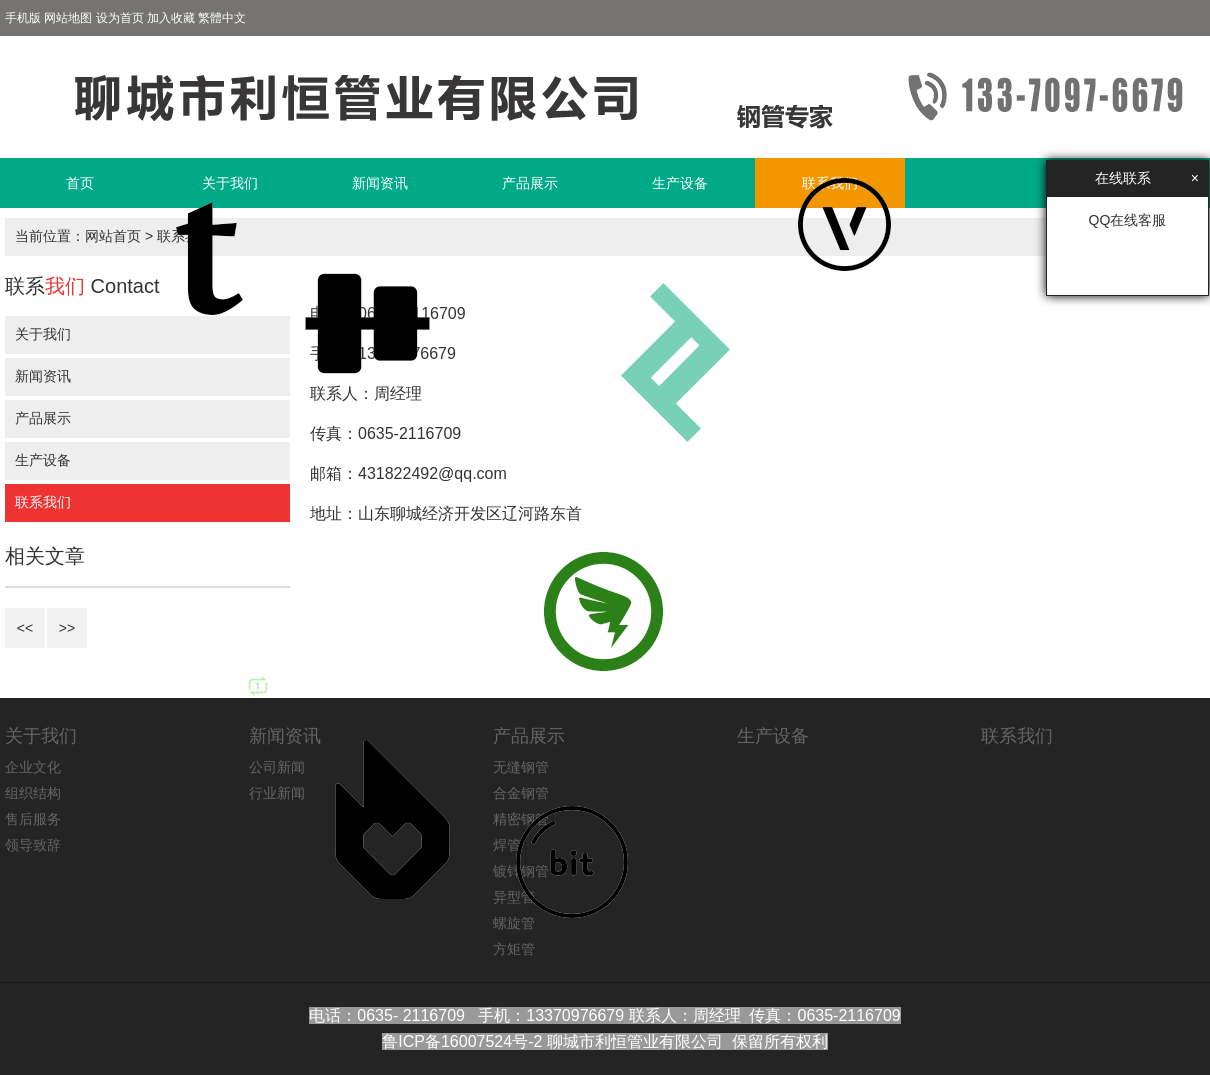 This screenshot has height=1075, width=1210. I want to click on bit component sharing platform logo, so click(572, 862).